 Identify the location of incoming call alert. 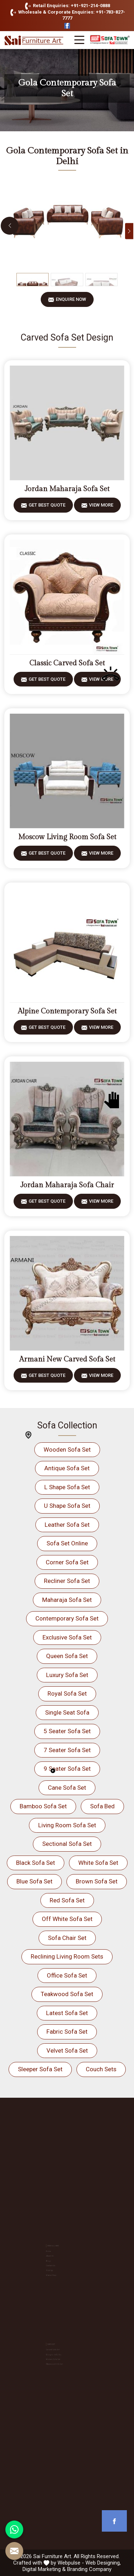
(110, 674).